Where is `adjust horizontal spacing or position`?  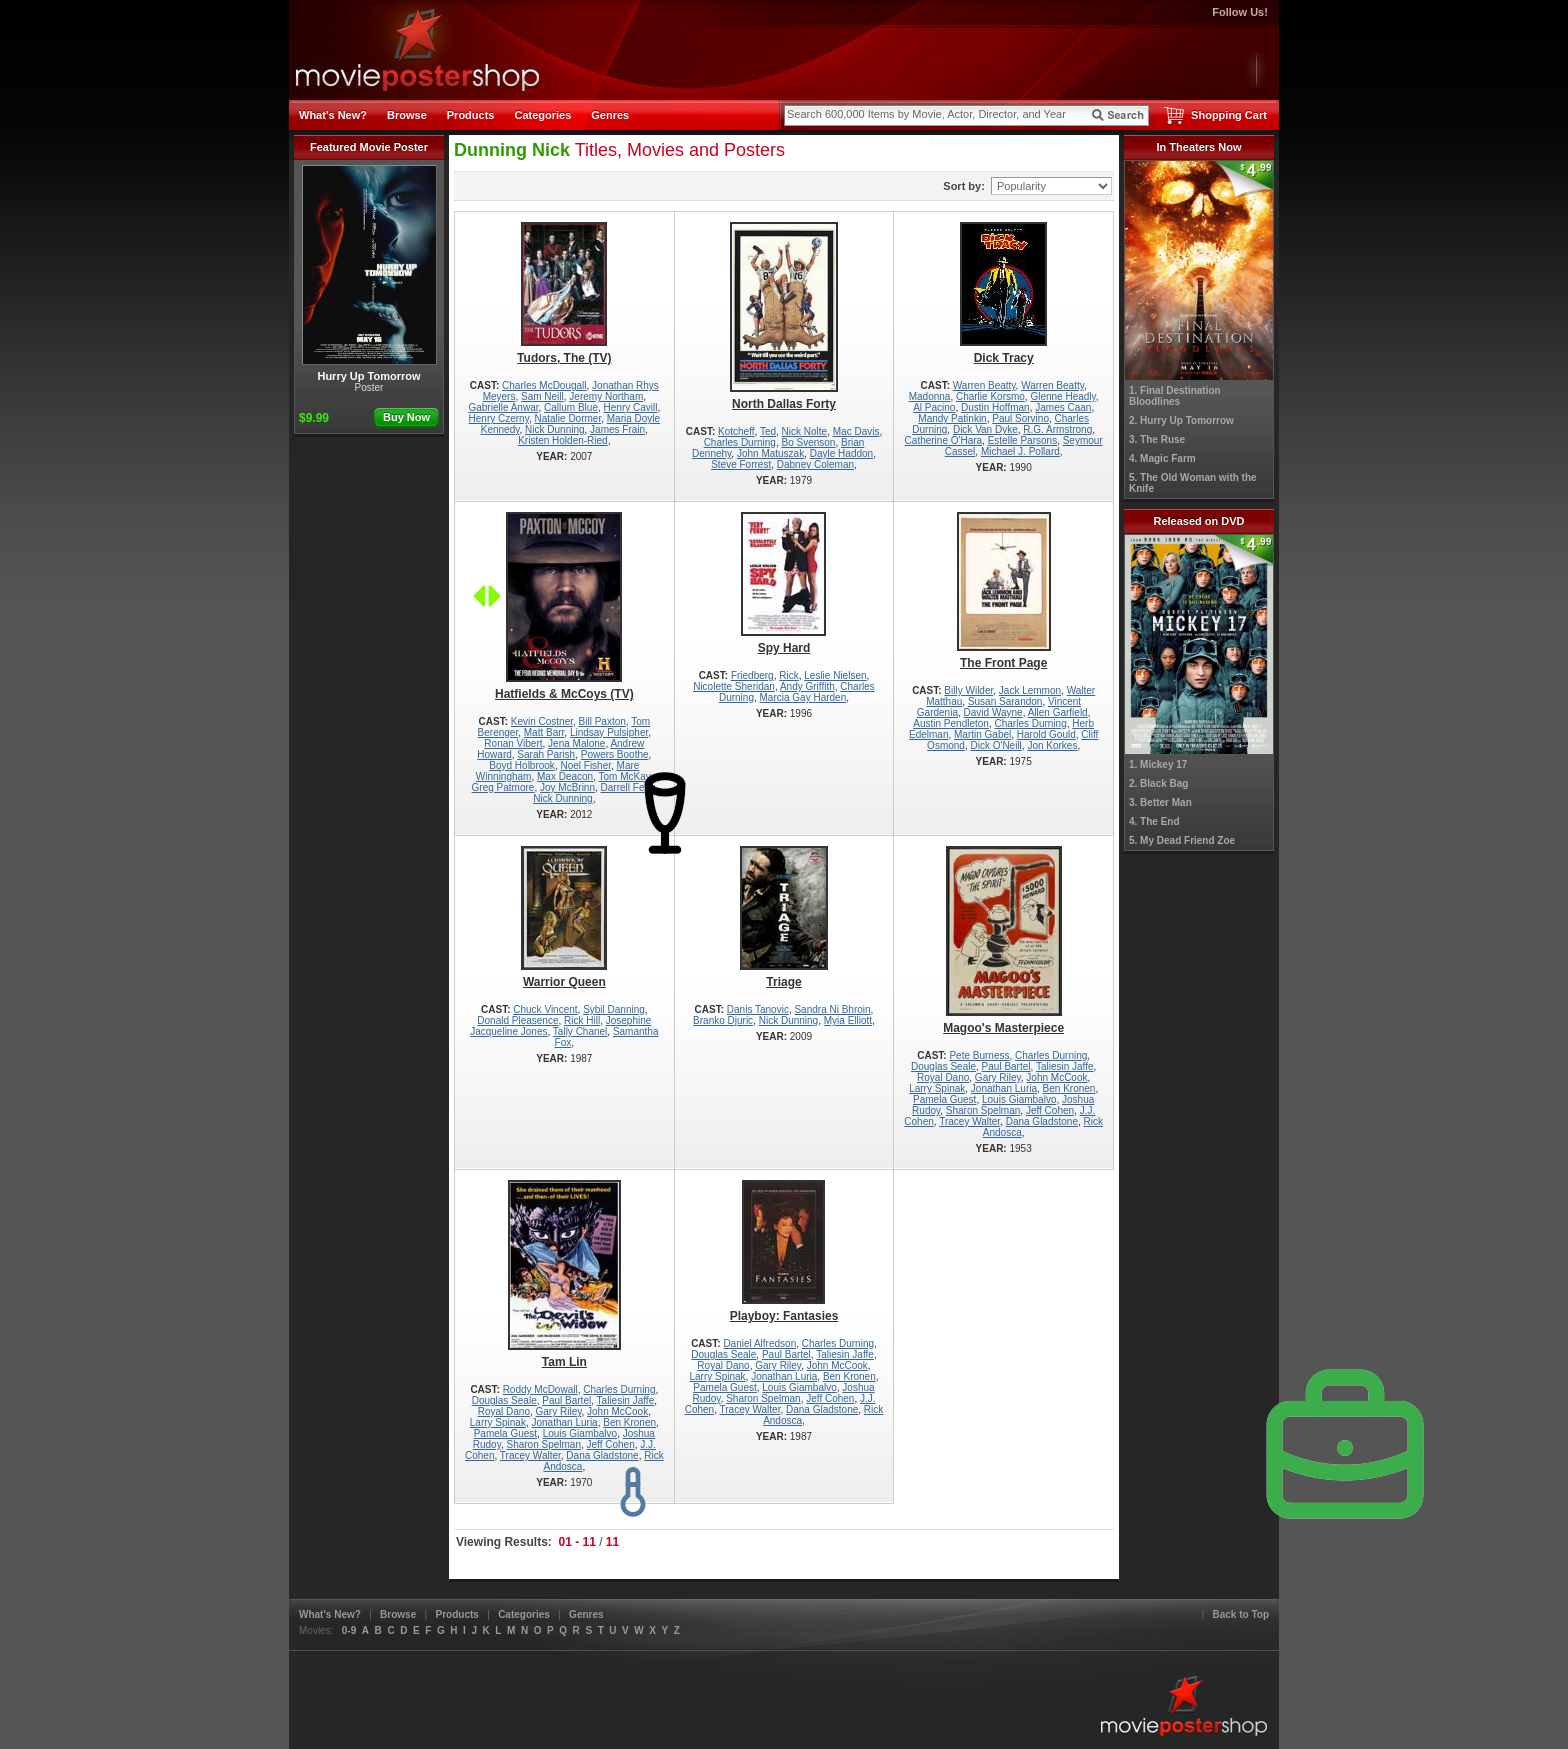 adjust horizontal spacing or position is located at coordinates (487, 596).